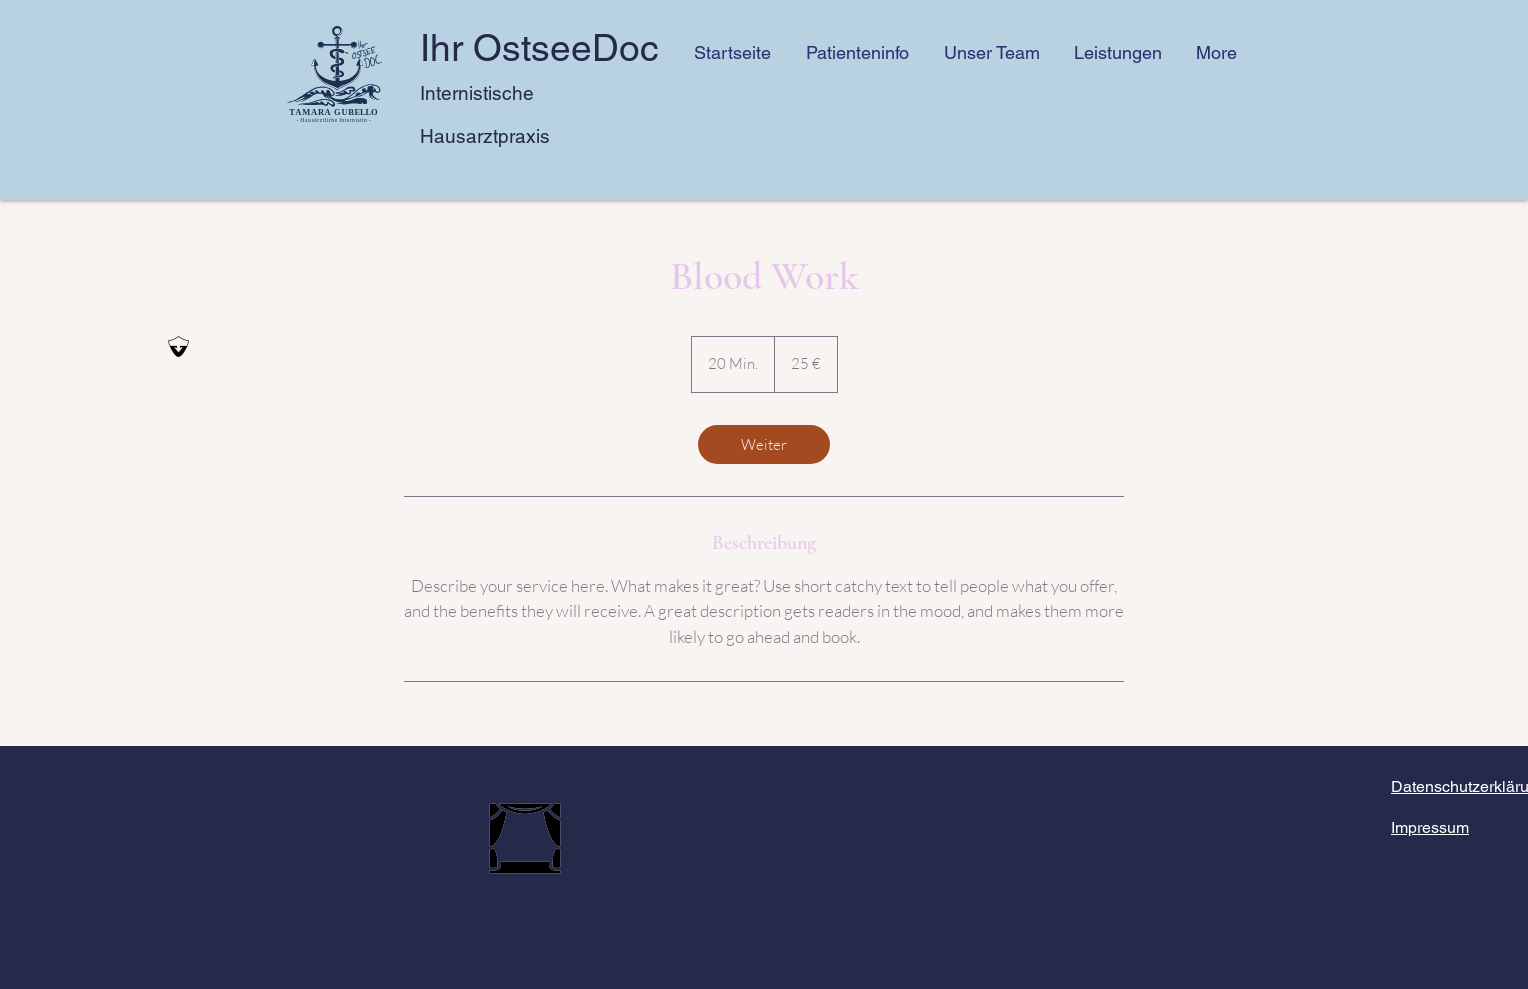 The width and height of the screenshot is (1528, 989). I want to click on access theater or entertainment content, so click(525, 839).